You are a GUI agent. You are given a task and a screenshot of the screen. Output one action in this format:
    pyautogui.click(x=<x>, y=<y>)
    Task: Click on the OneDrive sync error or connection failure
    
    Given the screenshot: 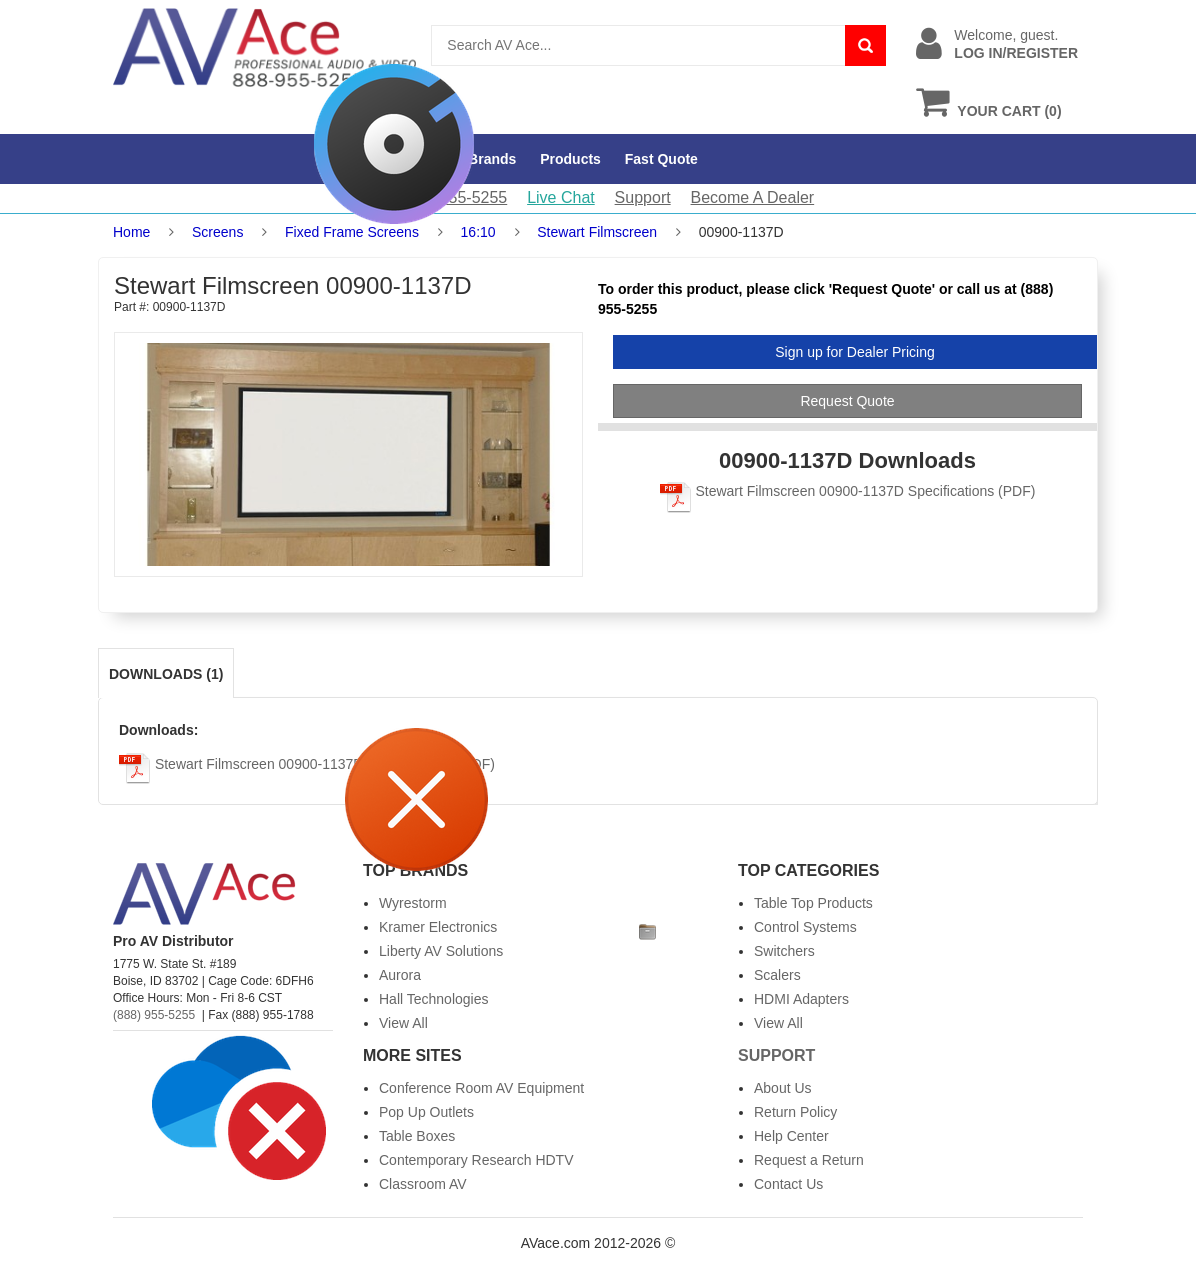 What is the action you would take?
    pyautogui.click(x=239, y=1093)
    